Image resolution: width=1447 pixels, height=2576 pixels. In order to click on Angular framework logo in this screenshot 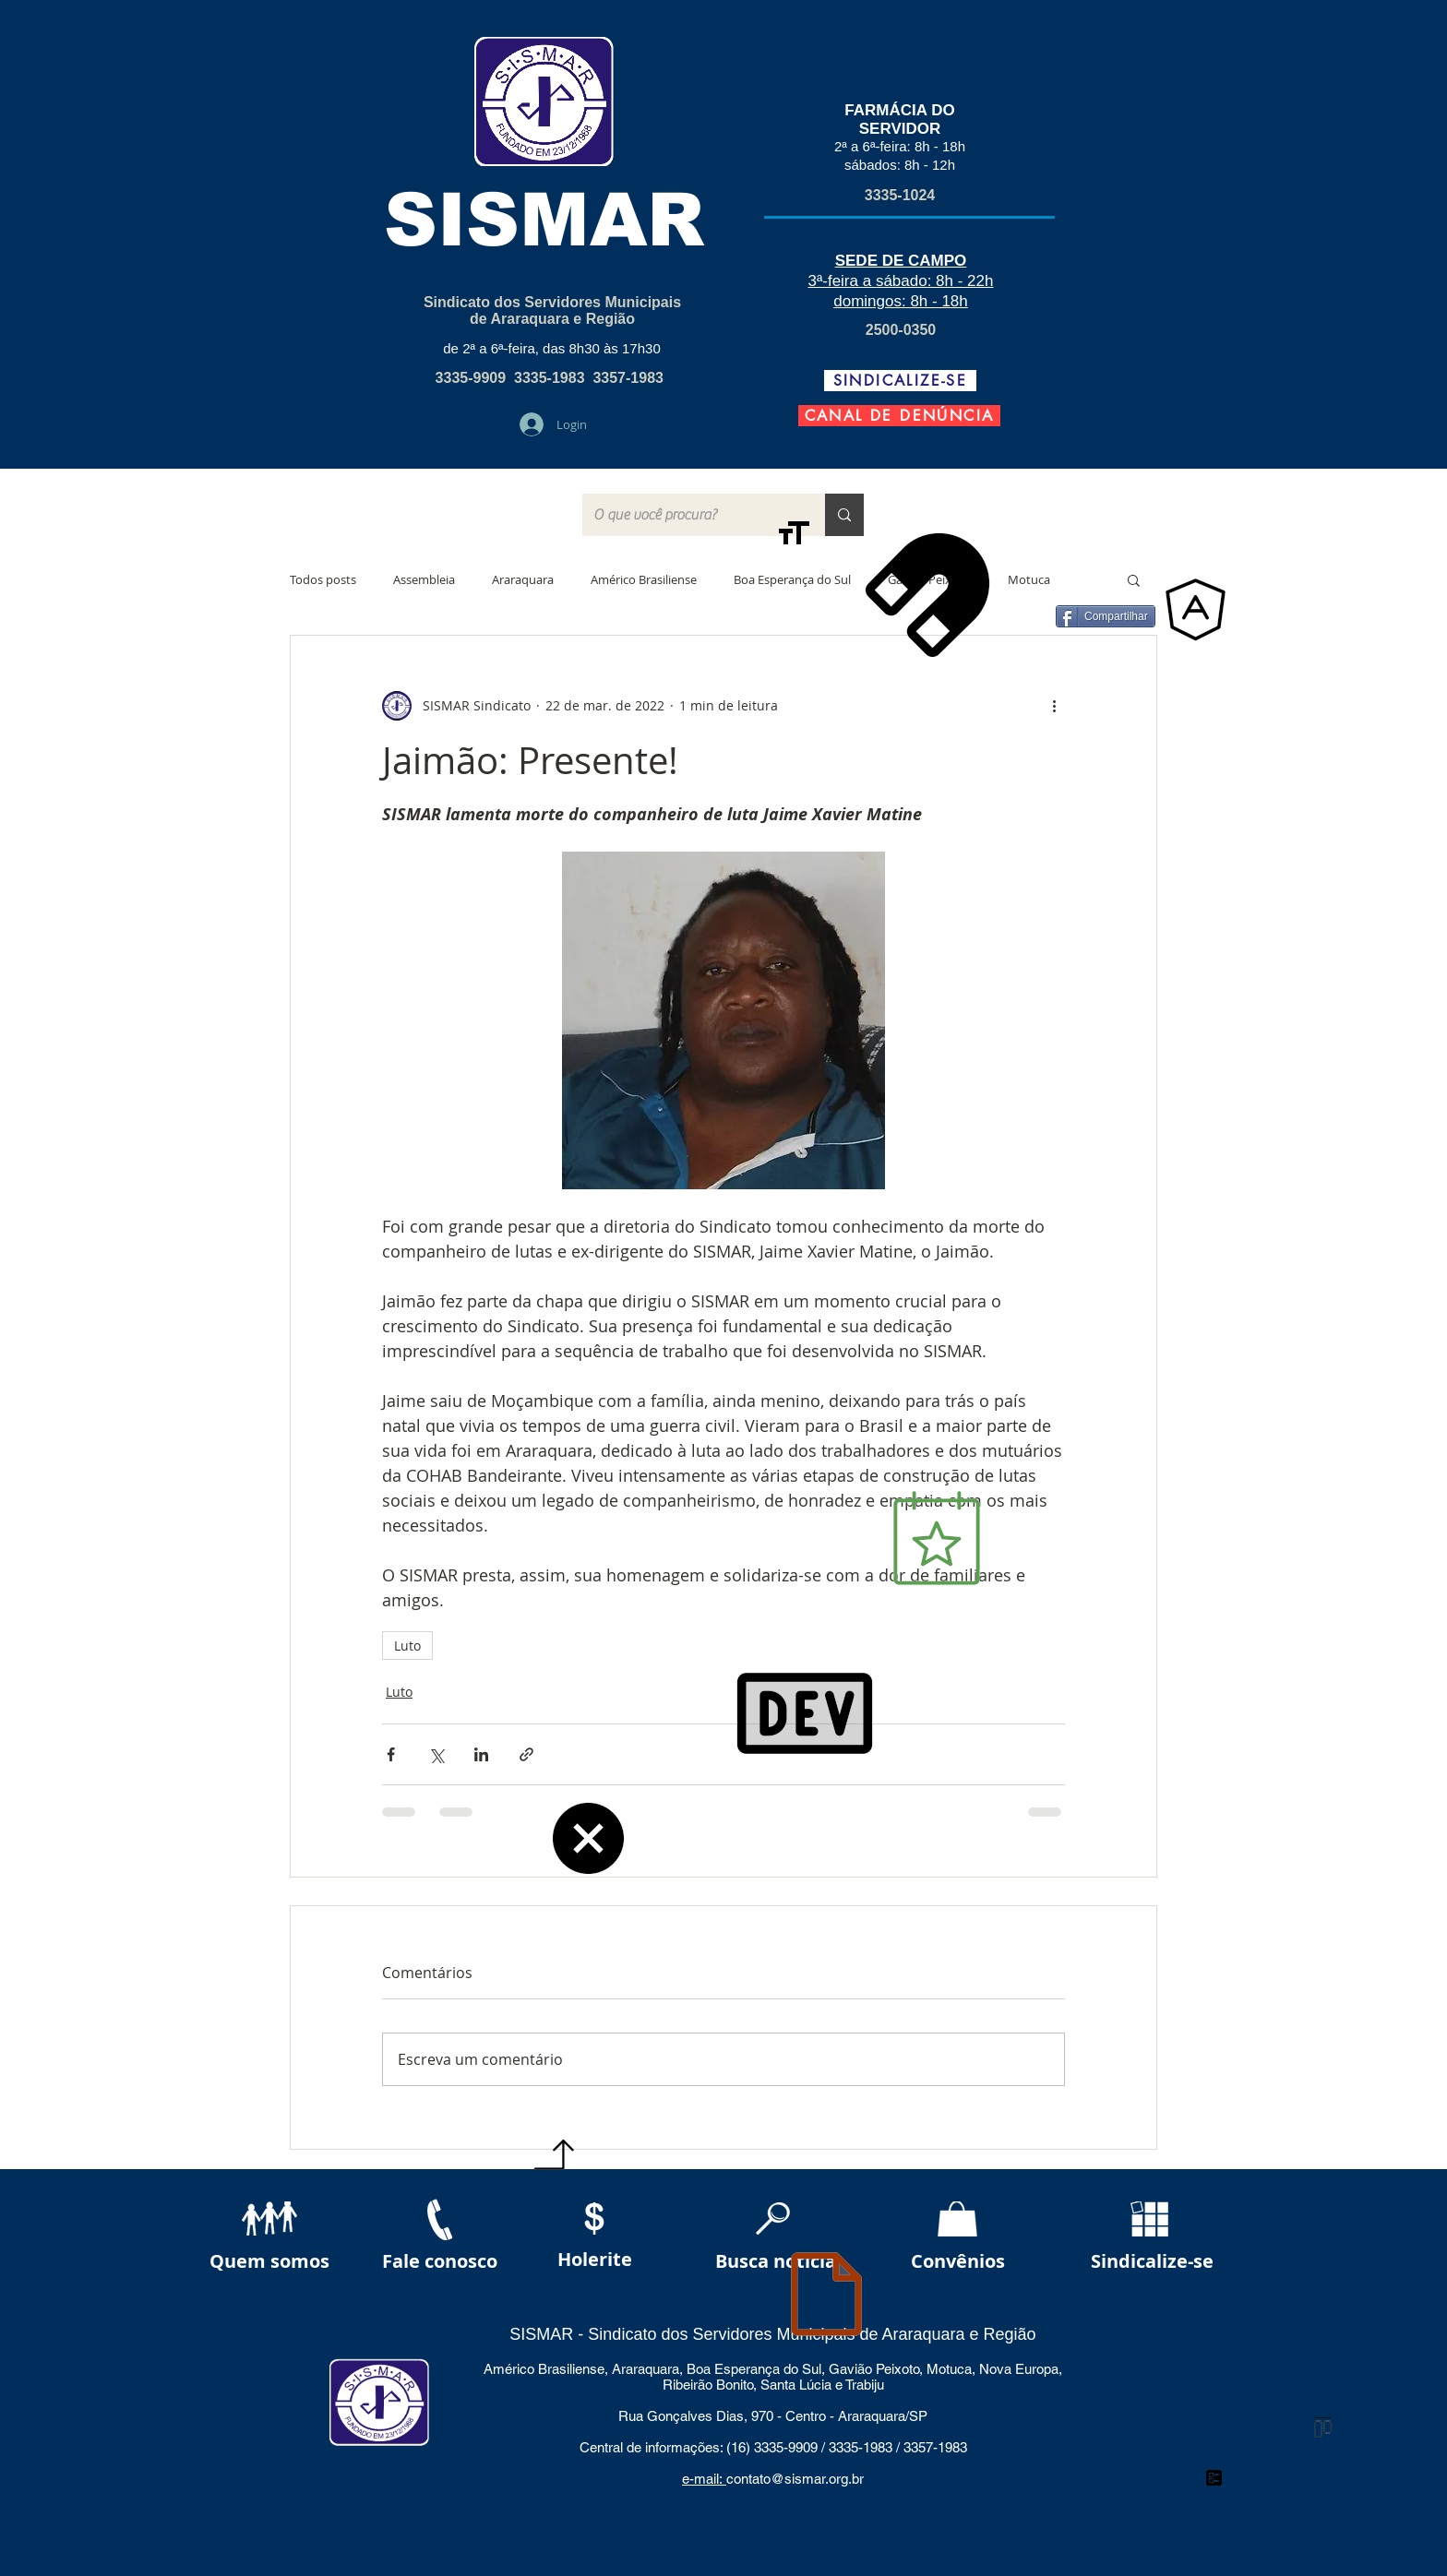, I will do `click(1195, 608)`.